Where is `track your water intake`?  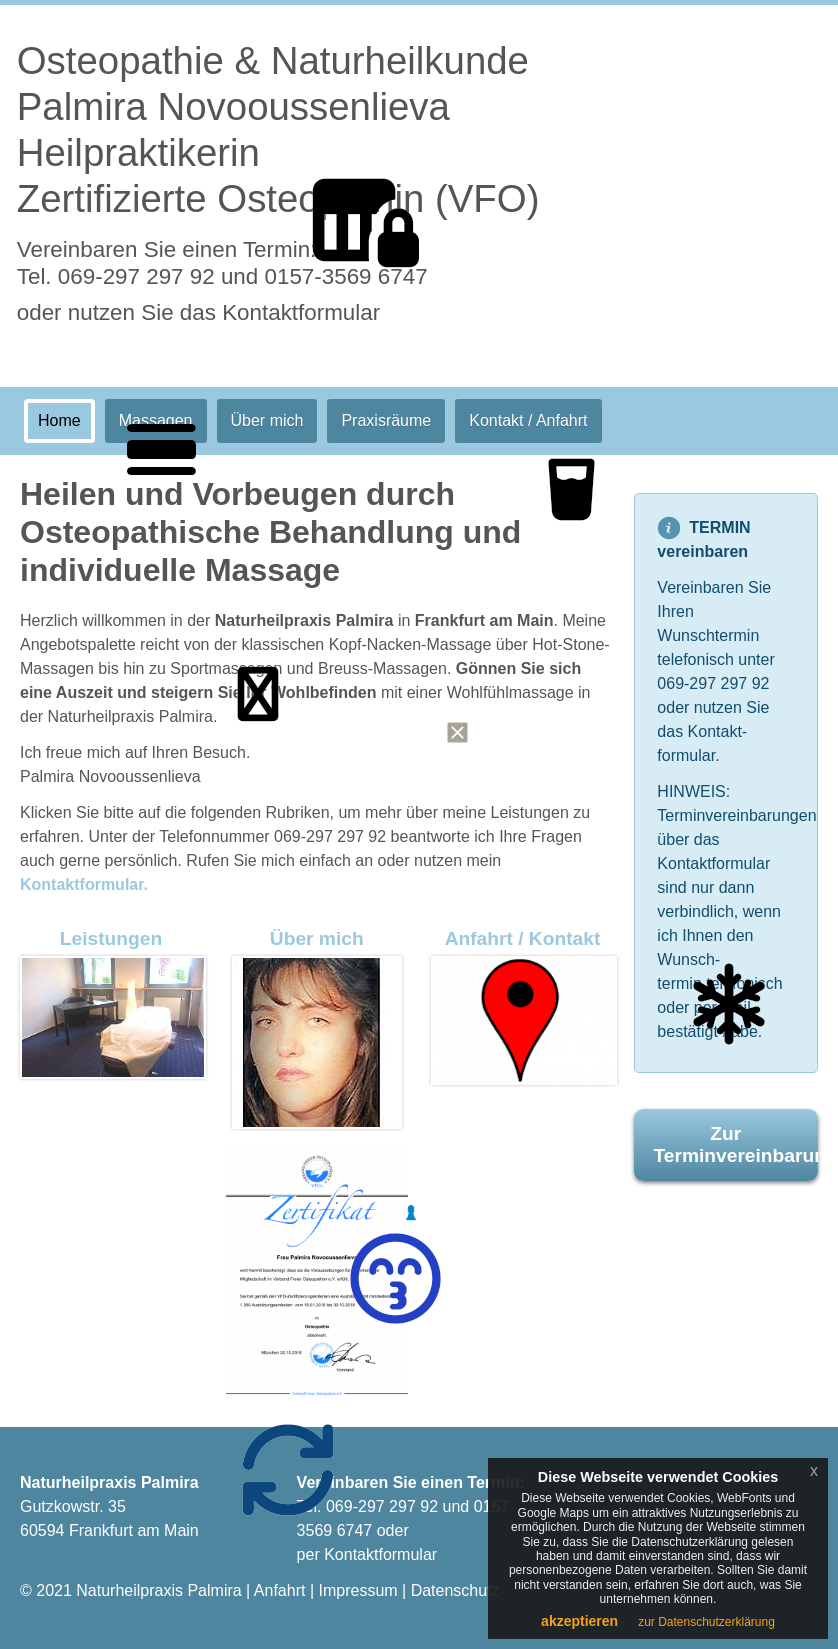 track your water intake is located at coordinates (571, 489).